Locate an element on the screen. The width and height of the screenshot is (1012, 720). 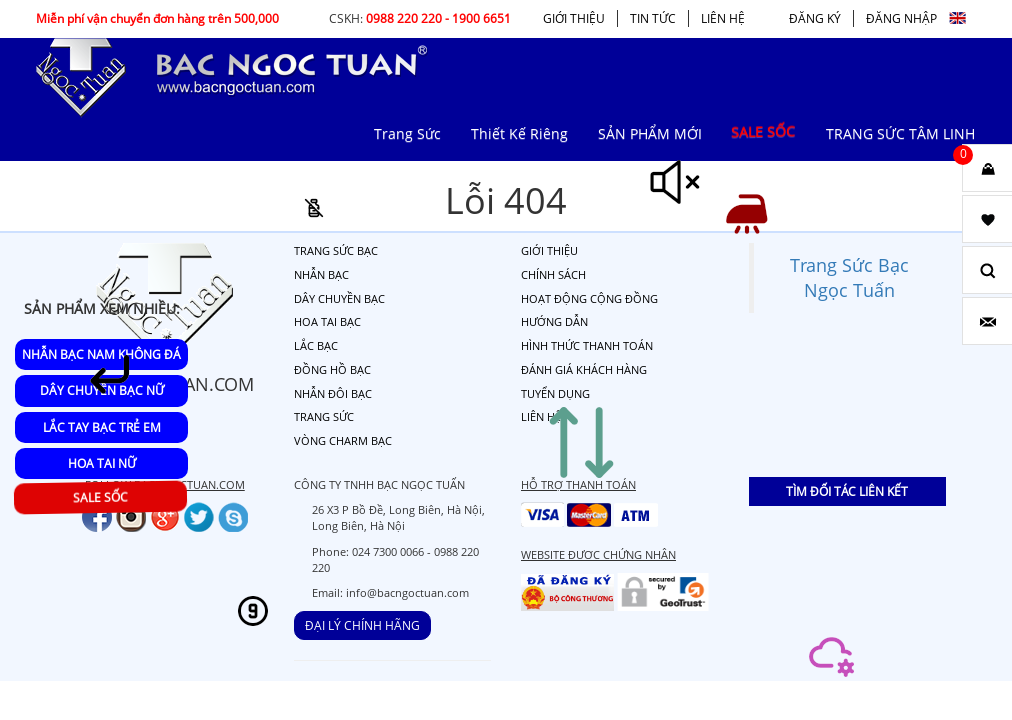
return or enter key action is located at coordinates (111, 373).